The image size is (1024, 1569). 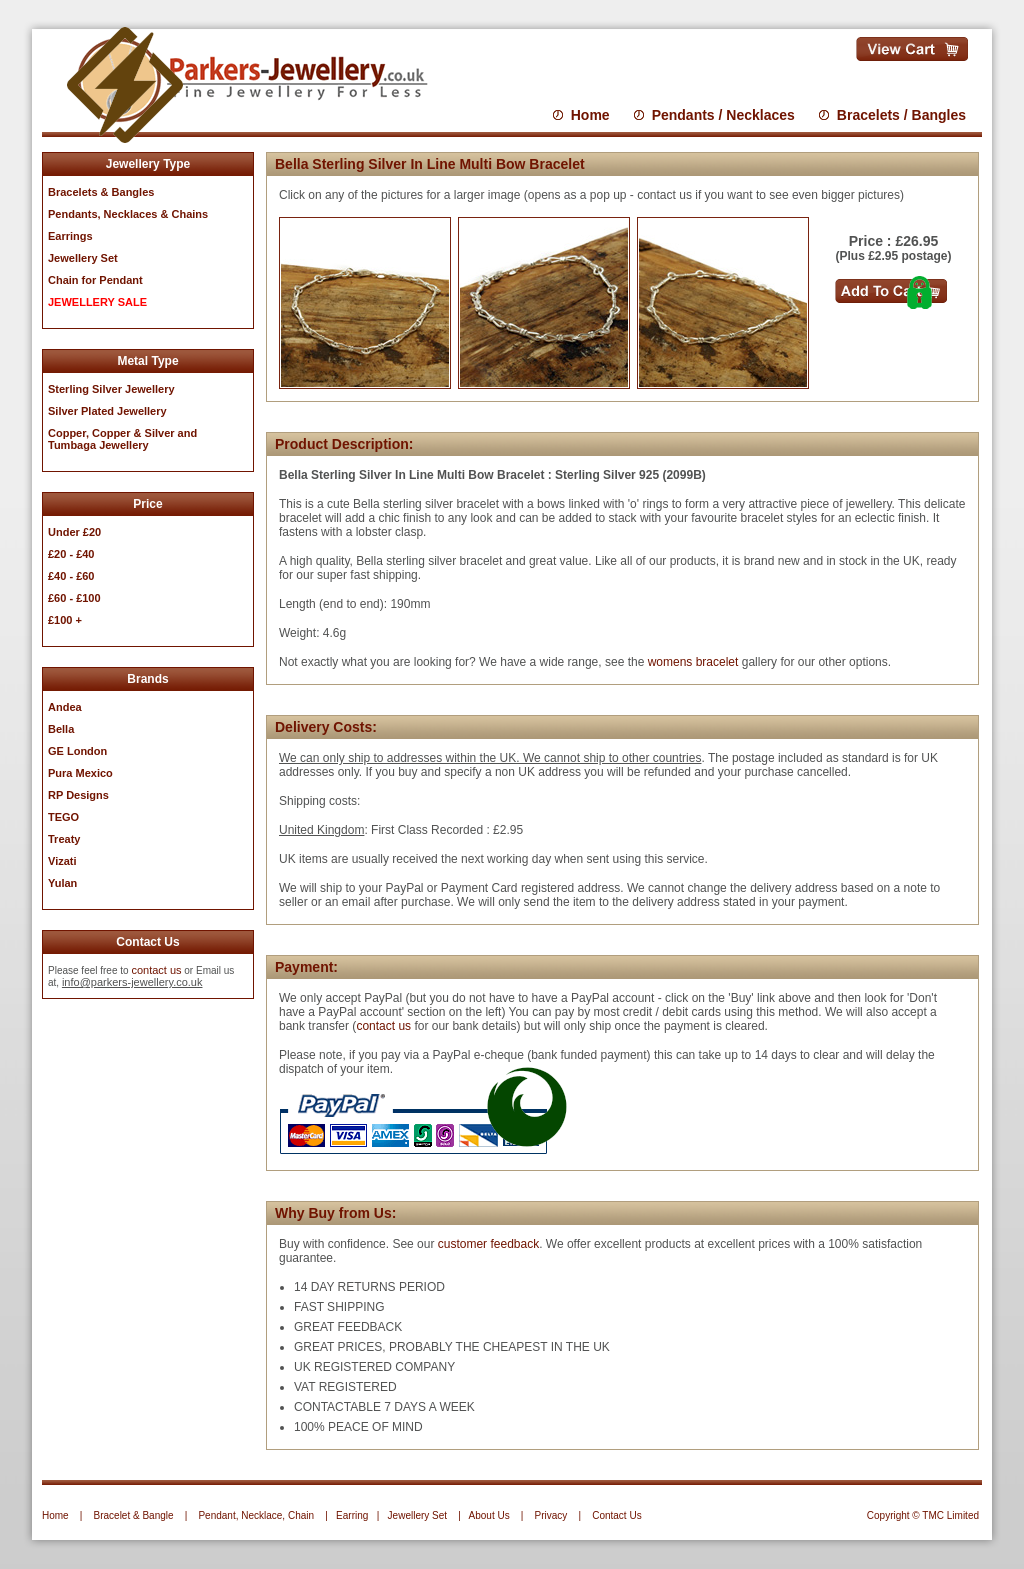 What do you see at coordinates (125, 85) in the screenshot?
I see `honeybadger application monitoring service logo` at bounding box center [125, 85].